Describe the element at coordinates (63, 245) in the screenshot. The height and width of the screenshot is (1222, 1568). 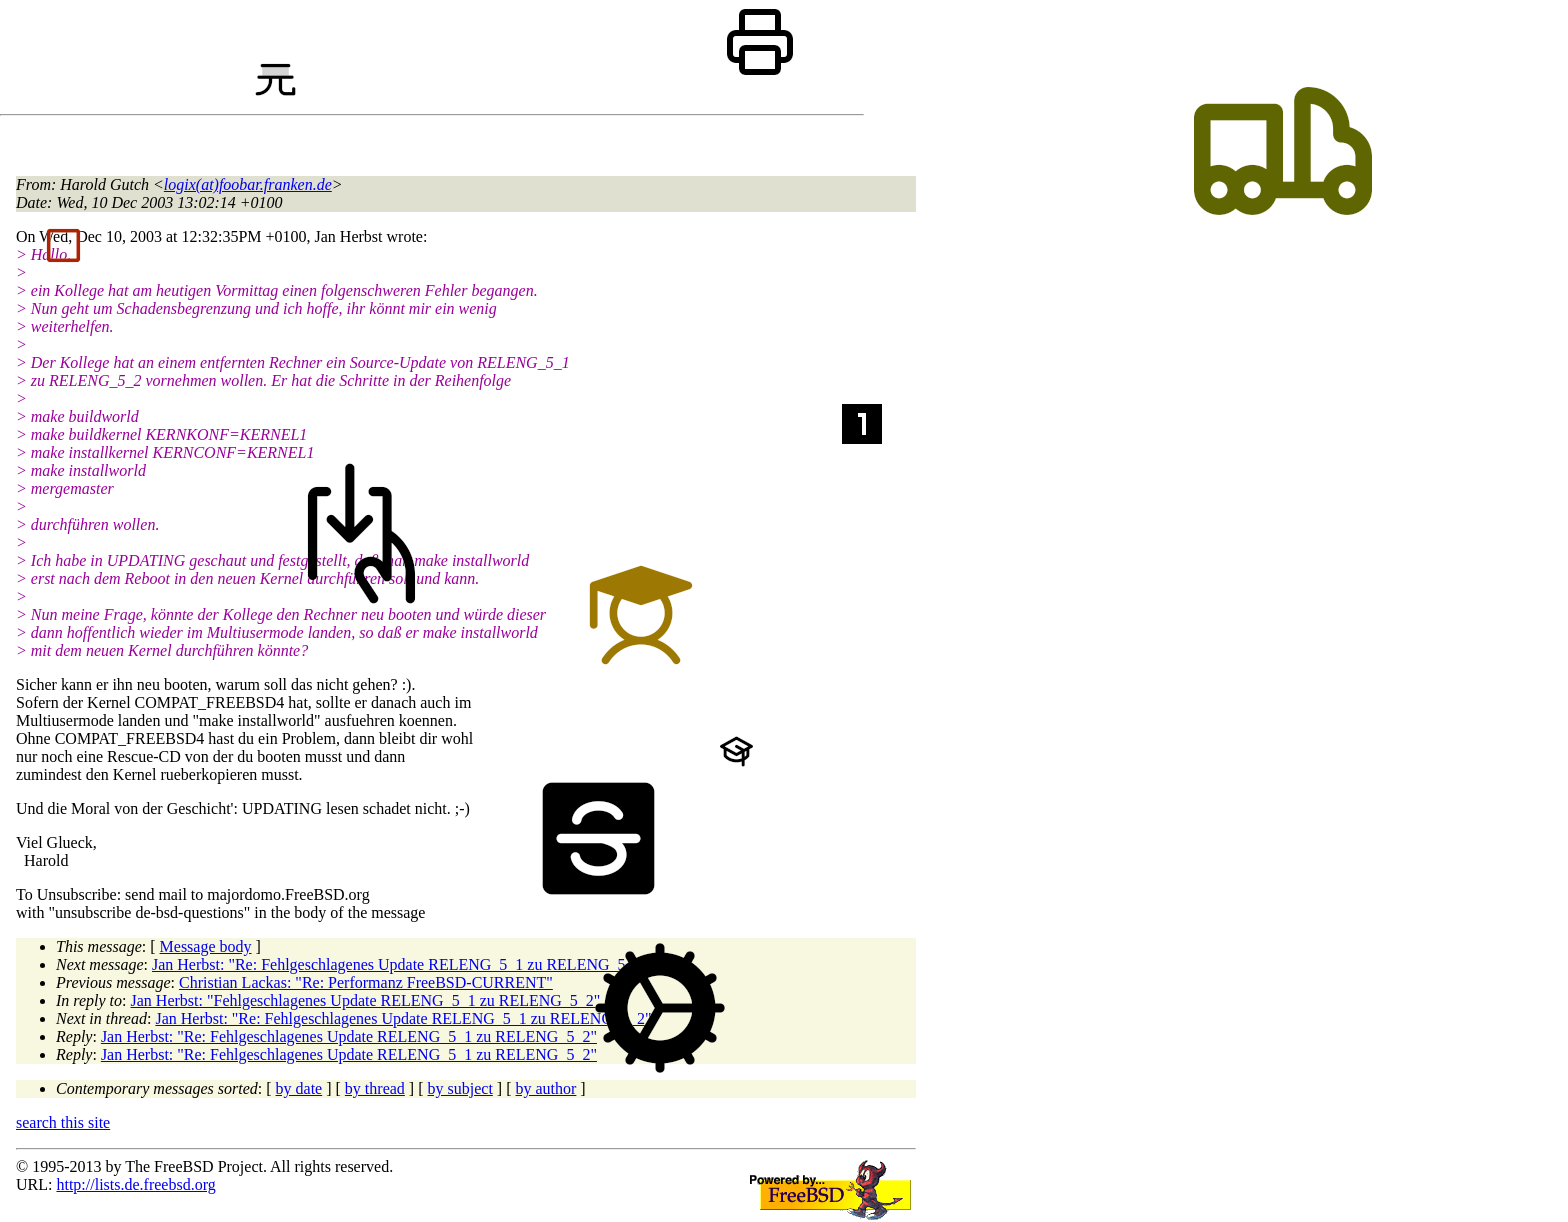
I see `stop or halt a running process` at that location.